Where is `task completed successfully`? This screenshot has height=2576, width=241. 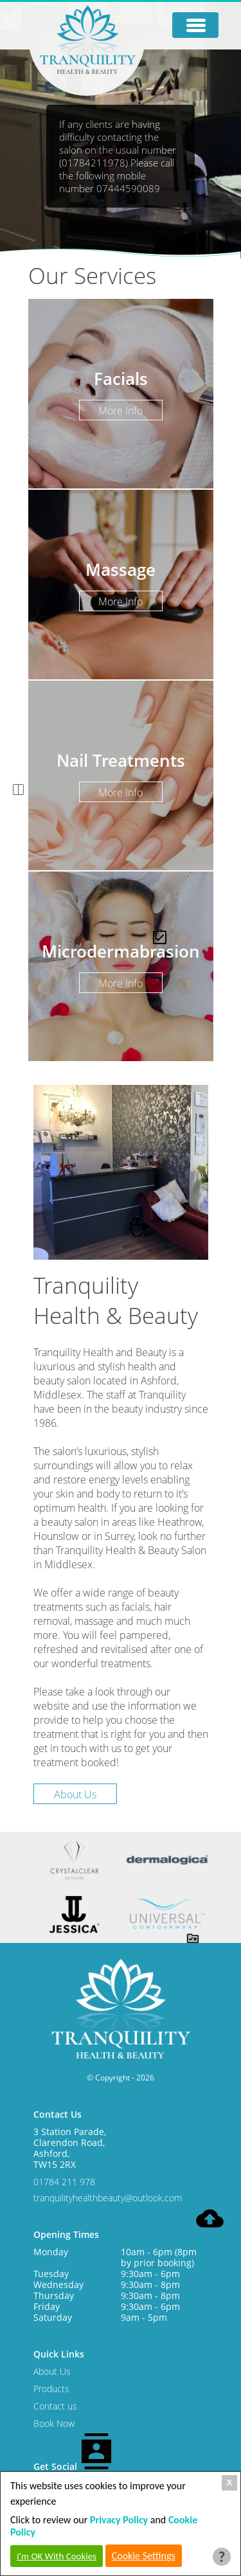 task completed successfully is located at coordinates (159, 937).